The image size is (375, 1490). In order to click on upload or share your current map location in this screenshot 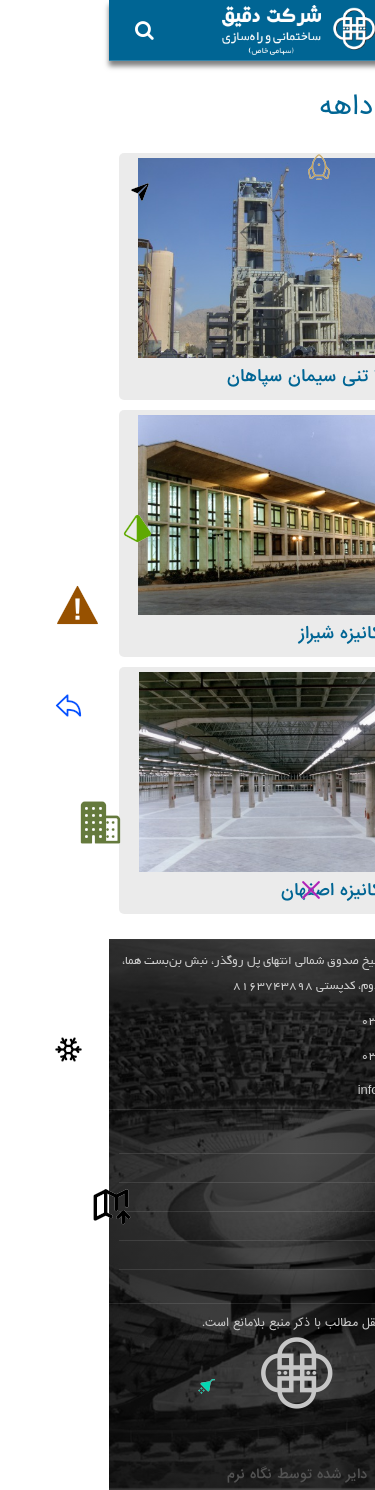, I will do `click(111, 1205)`.